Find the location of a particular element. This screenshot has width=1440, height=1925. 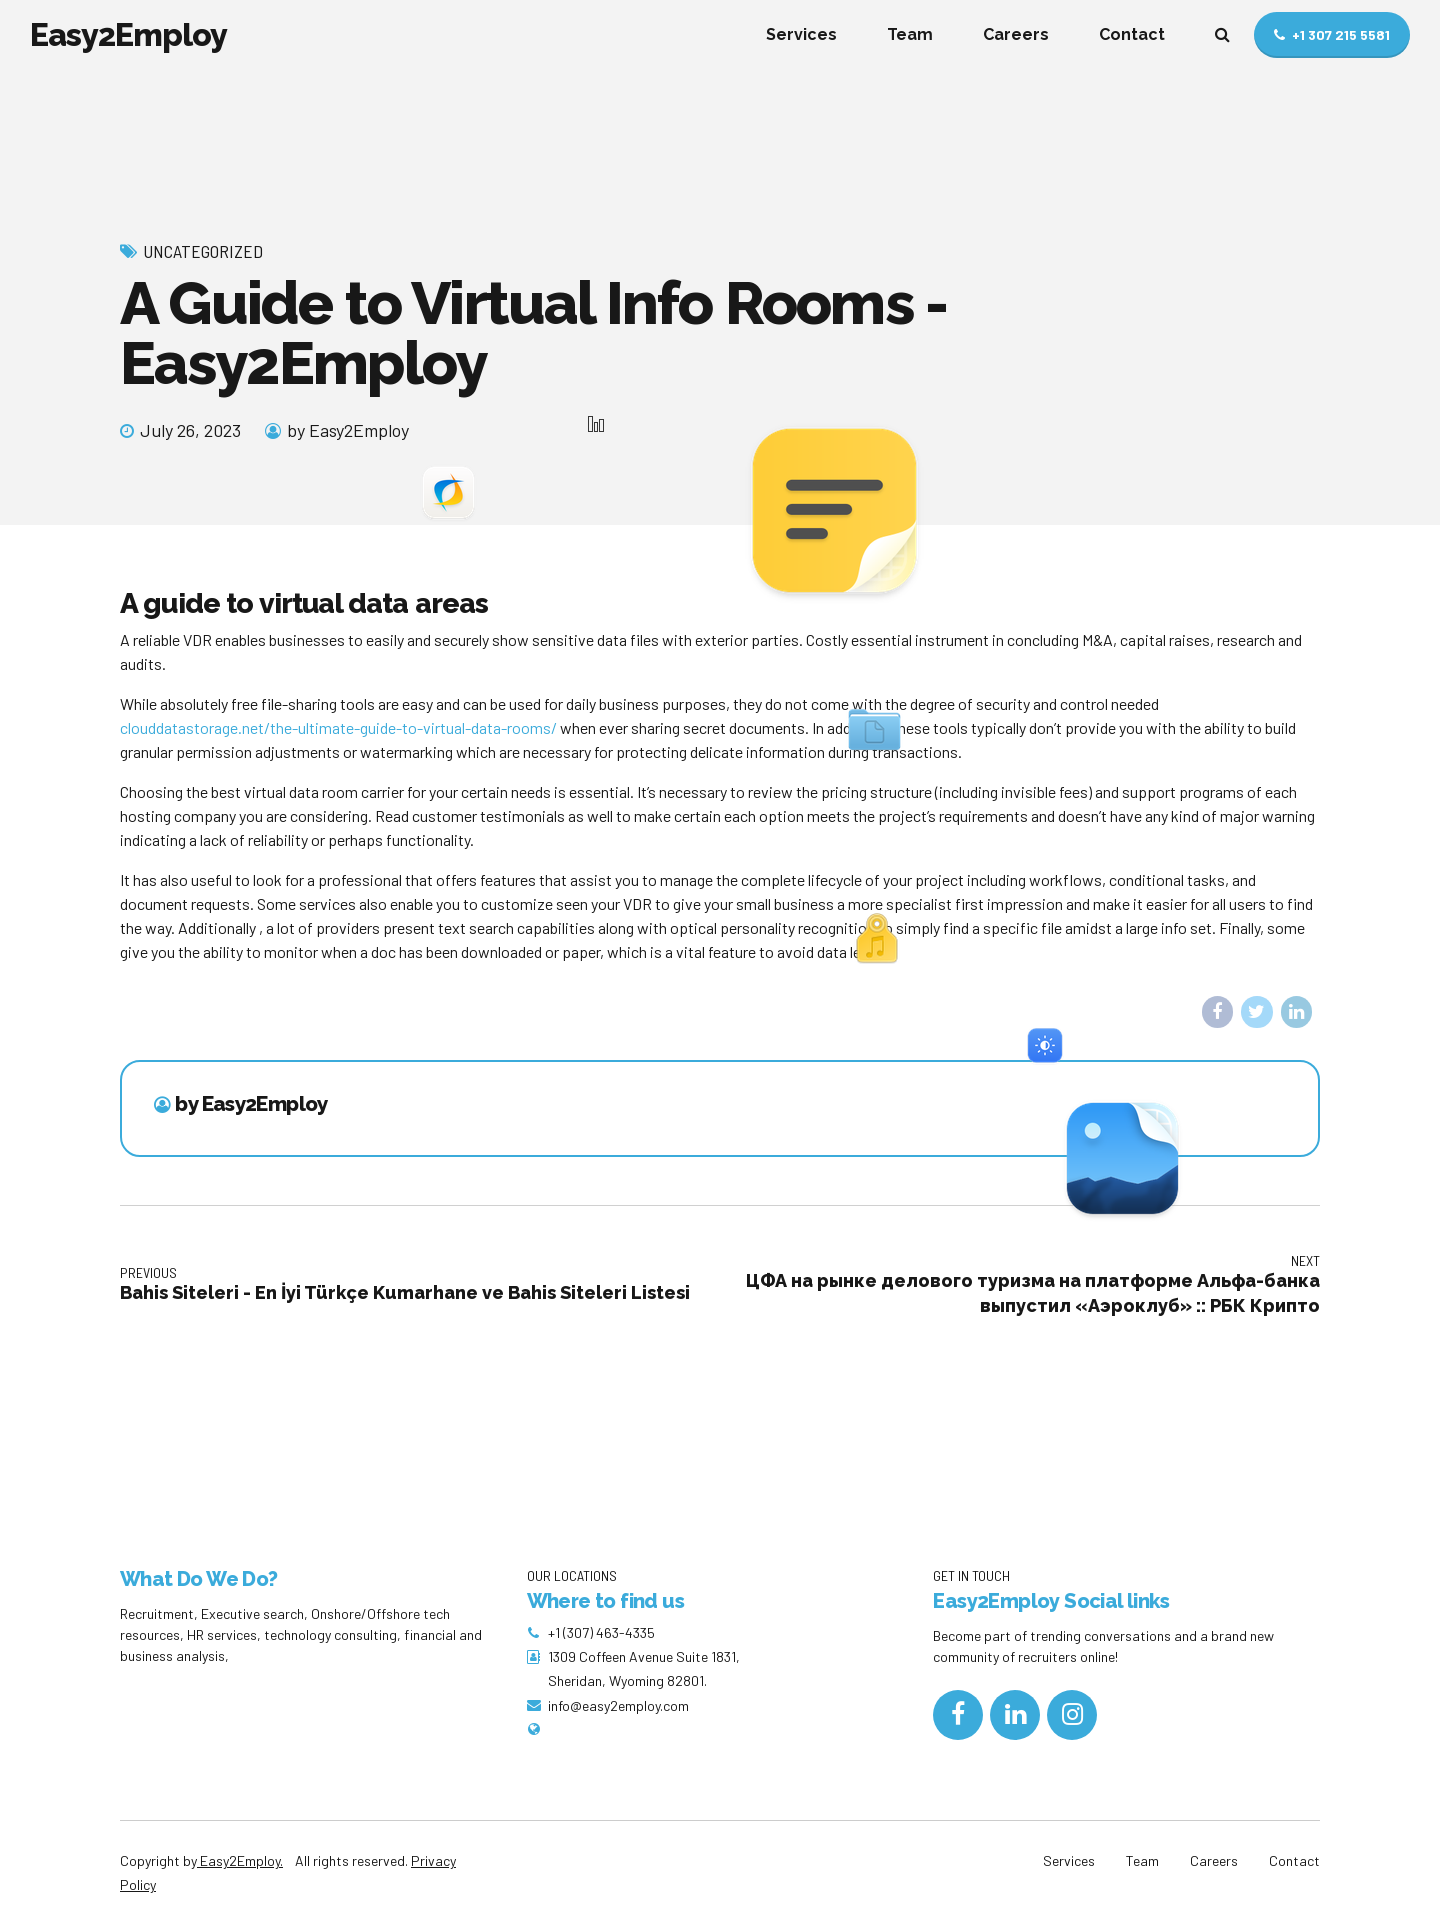

view statistics or analytics is located at coordinates (596, 424).